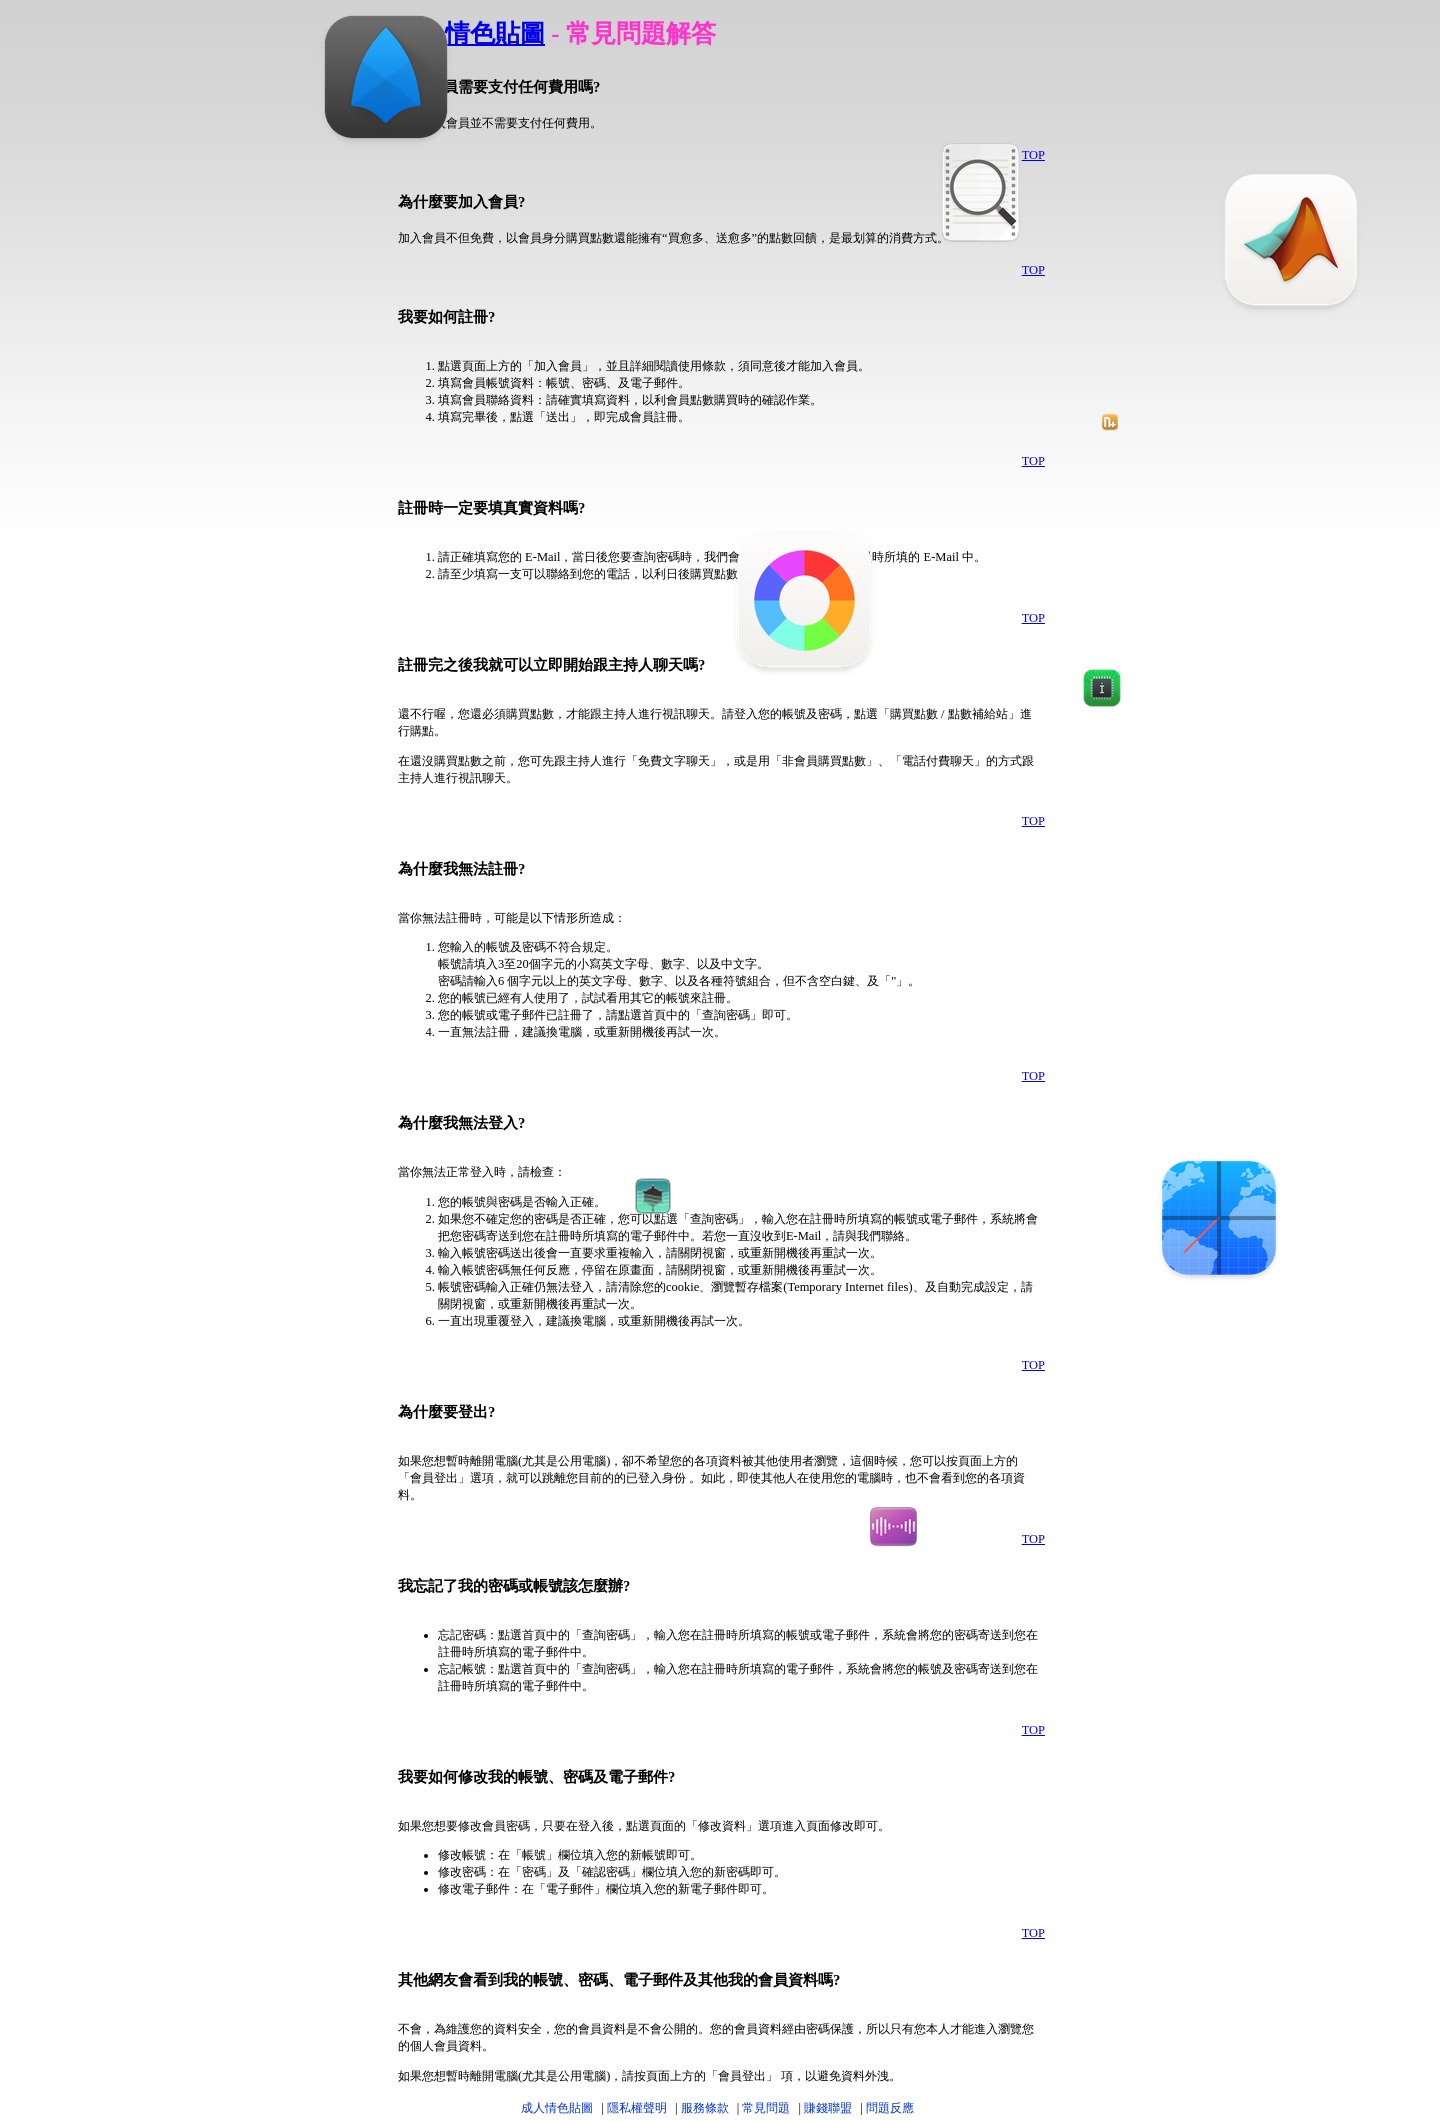  Describe the element at coordinates (1110, 422) in the screenshot. I see `open nicotine+ peer-to-peer file sharing client` at that location.